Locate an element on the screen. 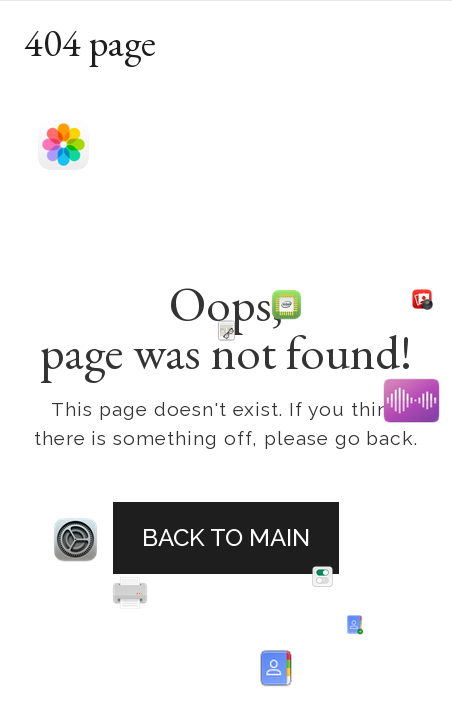  access Intel processor settings is located at coordinates (286, 304).